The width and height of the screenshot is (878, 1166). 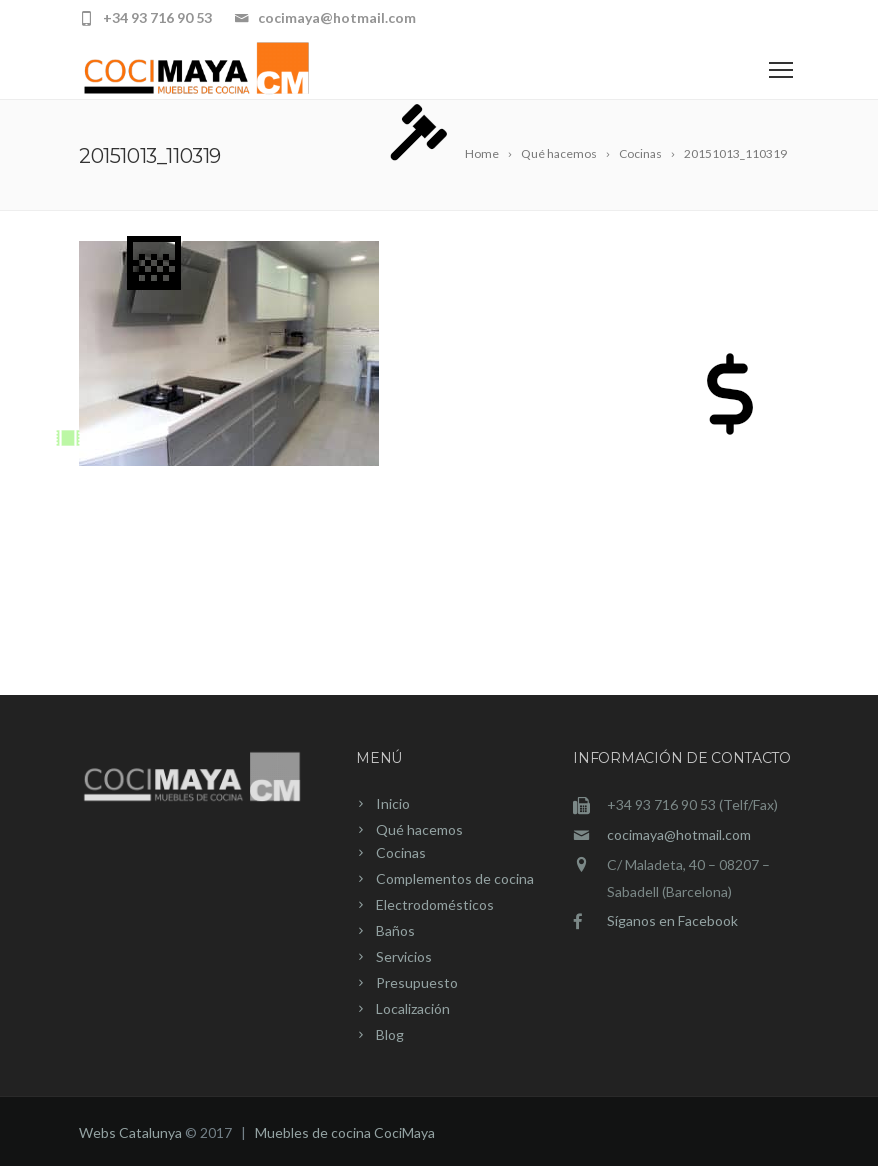 I want to click on access legal terms and conditions, so click(x=417, y=134).